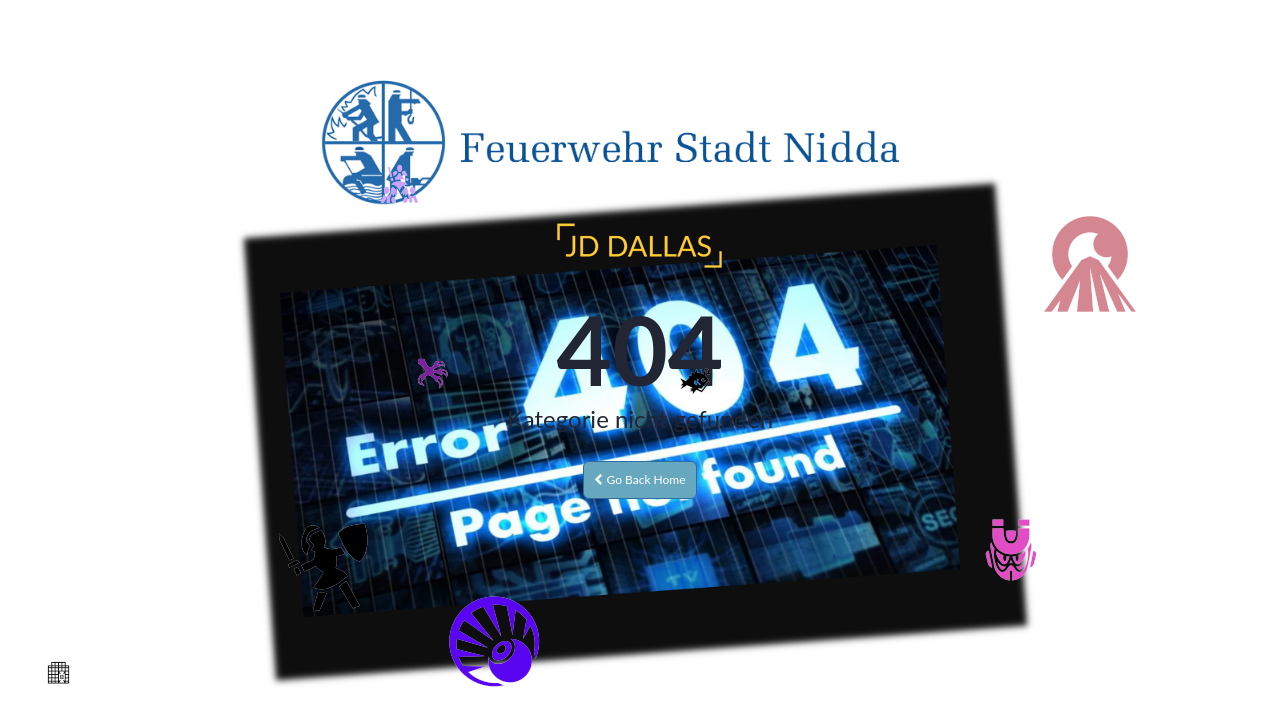  What do you see at coordinates (433, 374) in the screenshot?
I see `select a beast or creature class in a game` at bounding box center [433, 374].